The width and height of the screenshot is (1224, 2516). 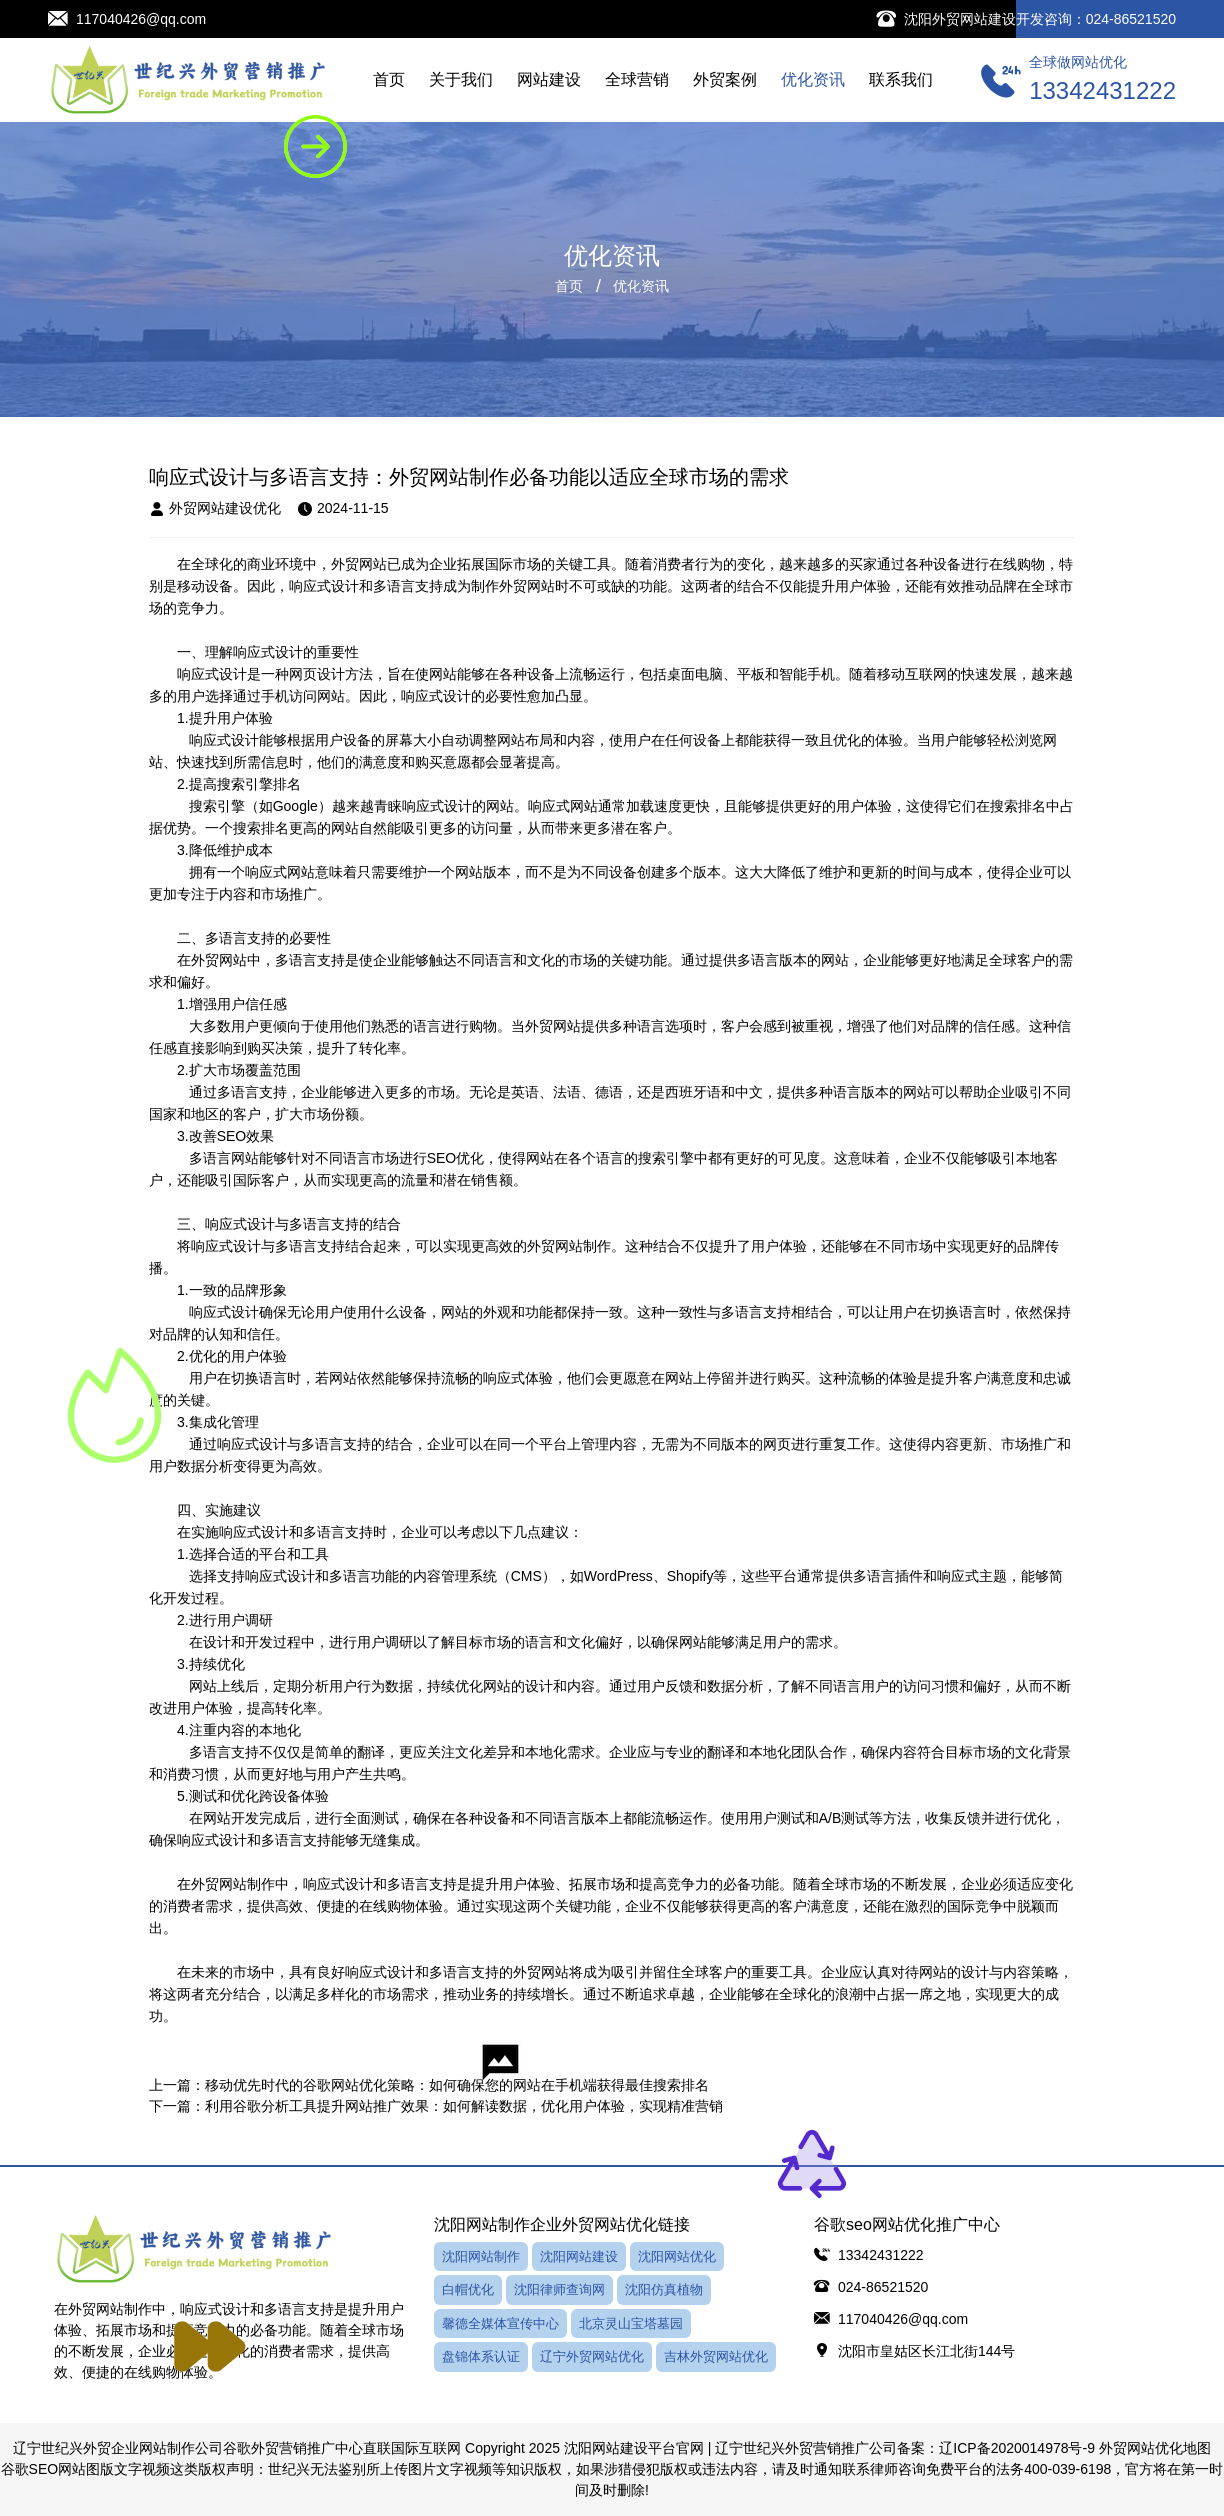 I want to click on recycle or move item to trash, so click(x=812, y=2164).